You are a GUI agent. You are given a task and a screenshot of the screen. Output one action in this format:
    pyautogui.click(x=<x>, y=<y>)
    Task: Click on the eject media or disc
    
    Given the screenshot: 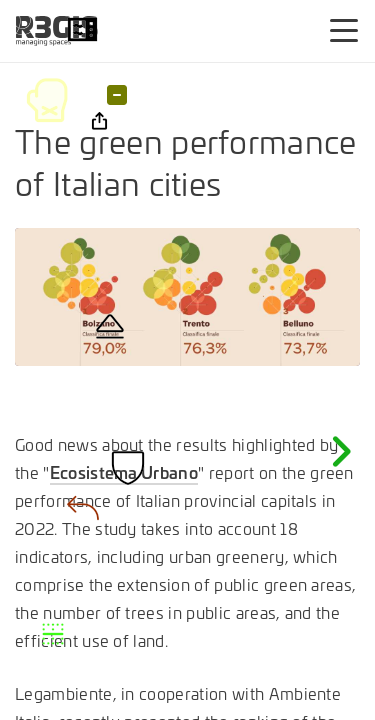 What is the action you would take?
    pyautogui.click(x=110, y=328)
    